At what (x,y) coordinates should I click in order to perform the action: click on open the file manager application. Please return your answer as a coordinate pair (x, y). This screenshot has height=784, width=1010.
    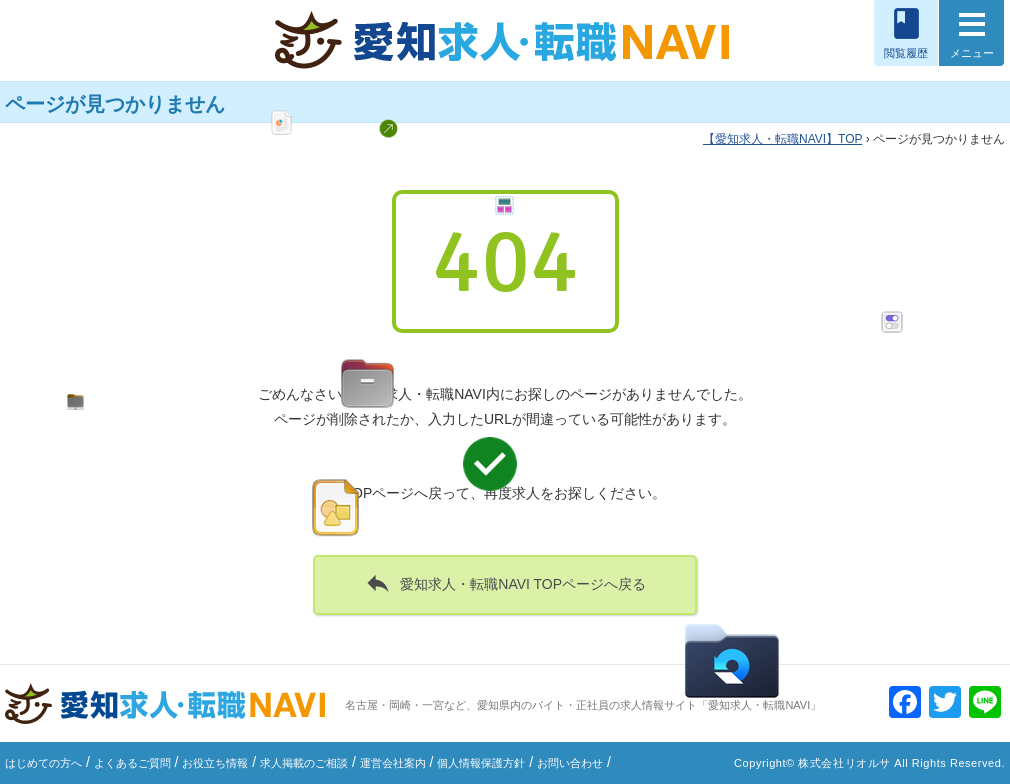
    Looking at the image, I should click on (367, 383).